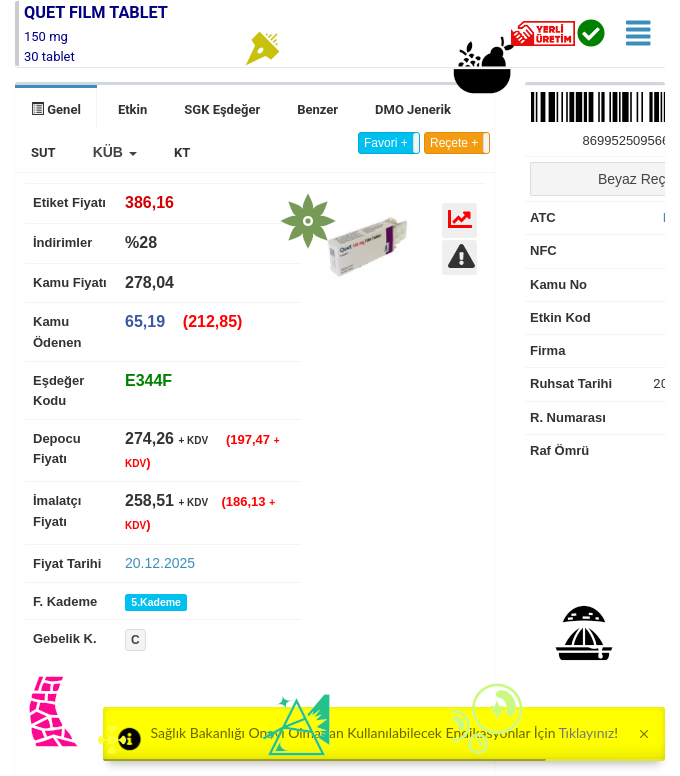 The height and width of the screenshot is (776, 680). What do you see at coordinates (487, 719) in the screenshot?
I see `dragon ball collectible items in a game interface` at bounding box center [487, 719].